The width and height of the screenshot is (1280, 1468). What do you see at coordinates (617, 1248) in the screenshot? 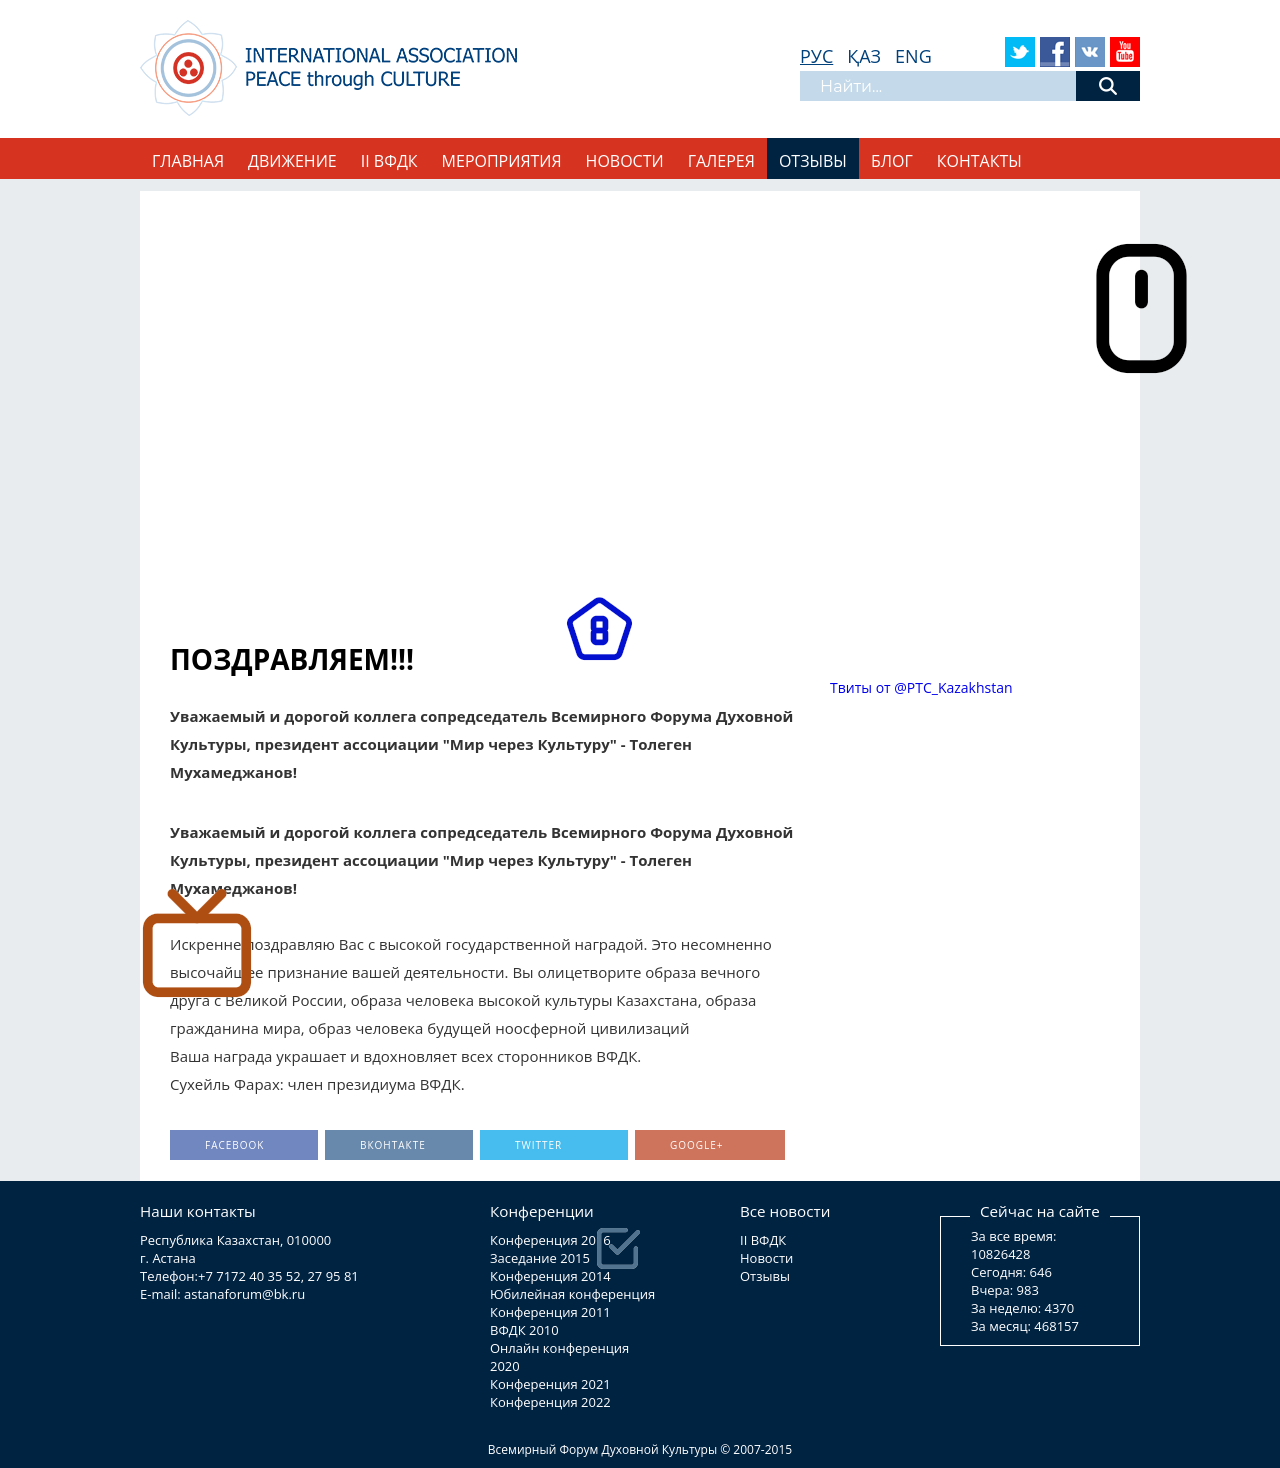
I see `mark item as complete` at bounding box center [617, 1248].